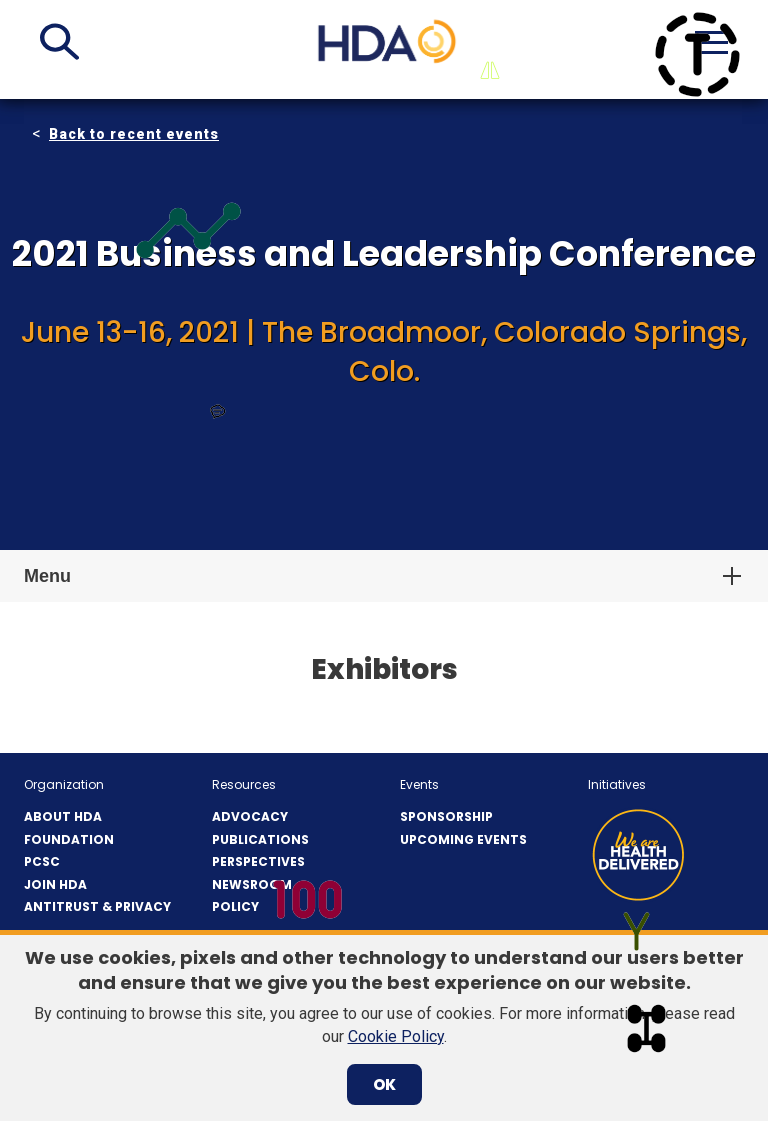 The height and width of the screenshot is (1121, 768). Describe the element at coordinates (490, 71) in the screenshot. I see `flip image horizontally` at that location.